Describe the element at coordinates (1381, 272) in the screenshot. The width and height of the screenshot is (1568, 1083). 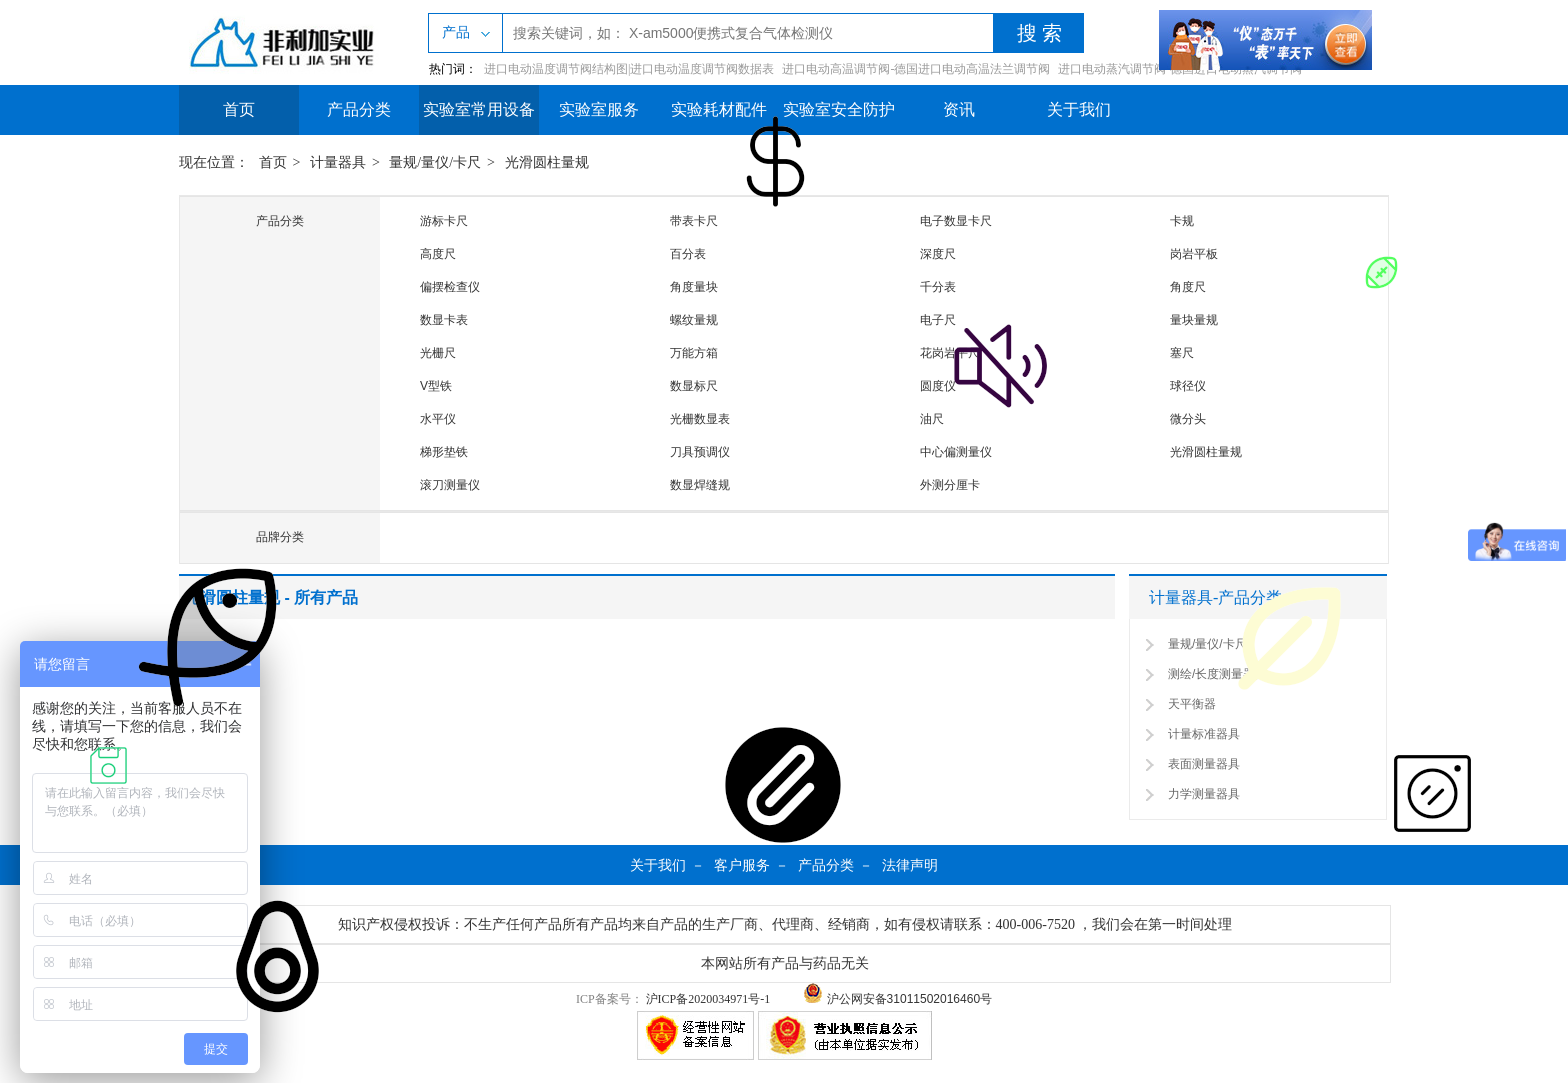
I see `view football scores or updates` at that location.